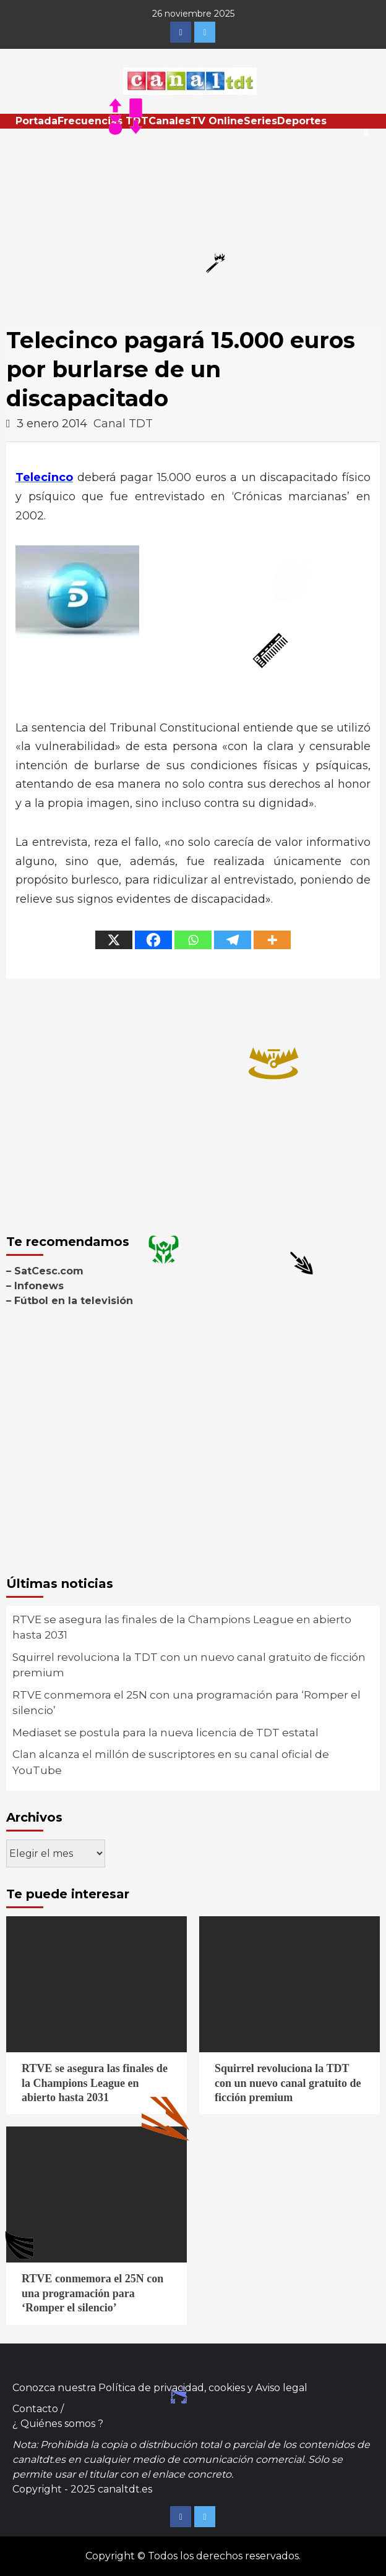  What do you see at coordinates (270, 650) in the screenshot?
I see `open virtual piano or keyboard instrument` at bounding box center [270, 650].